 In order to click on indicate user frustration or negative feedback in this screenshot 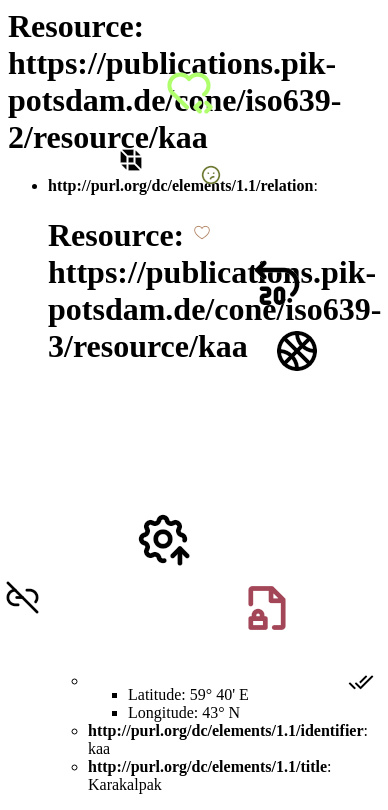, I will do `click(211, 175)`.